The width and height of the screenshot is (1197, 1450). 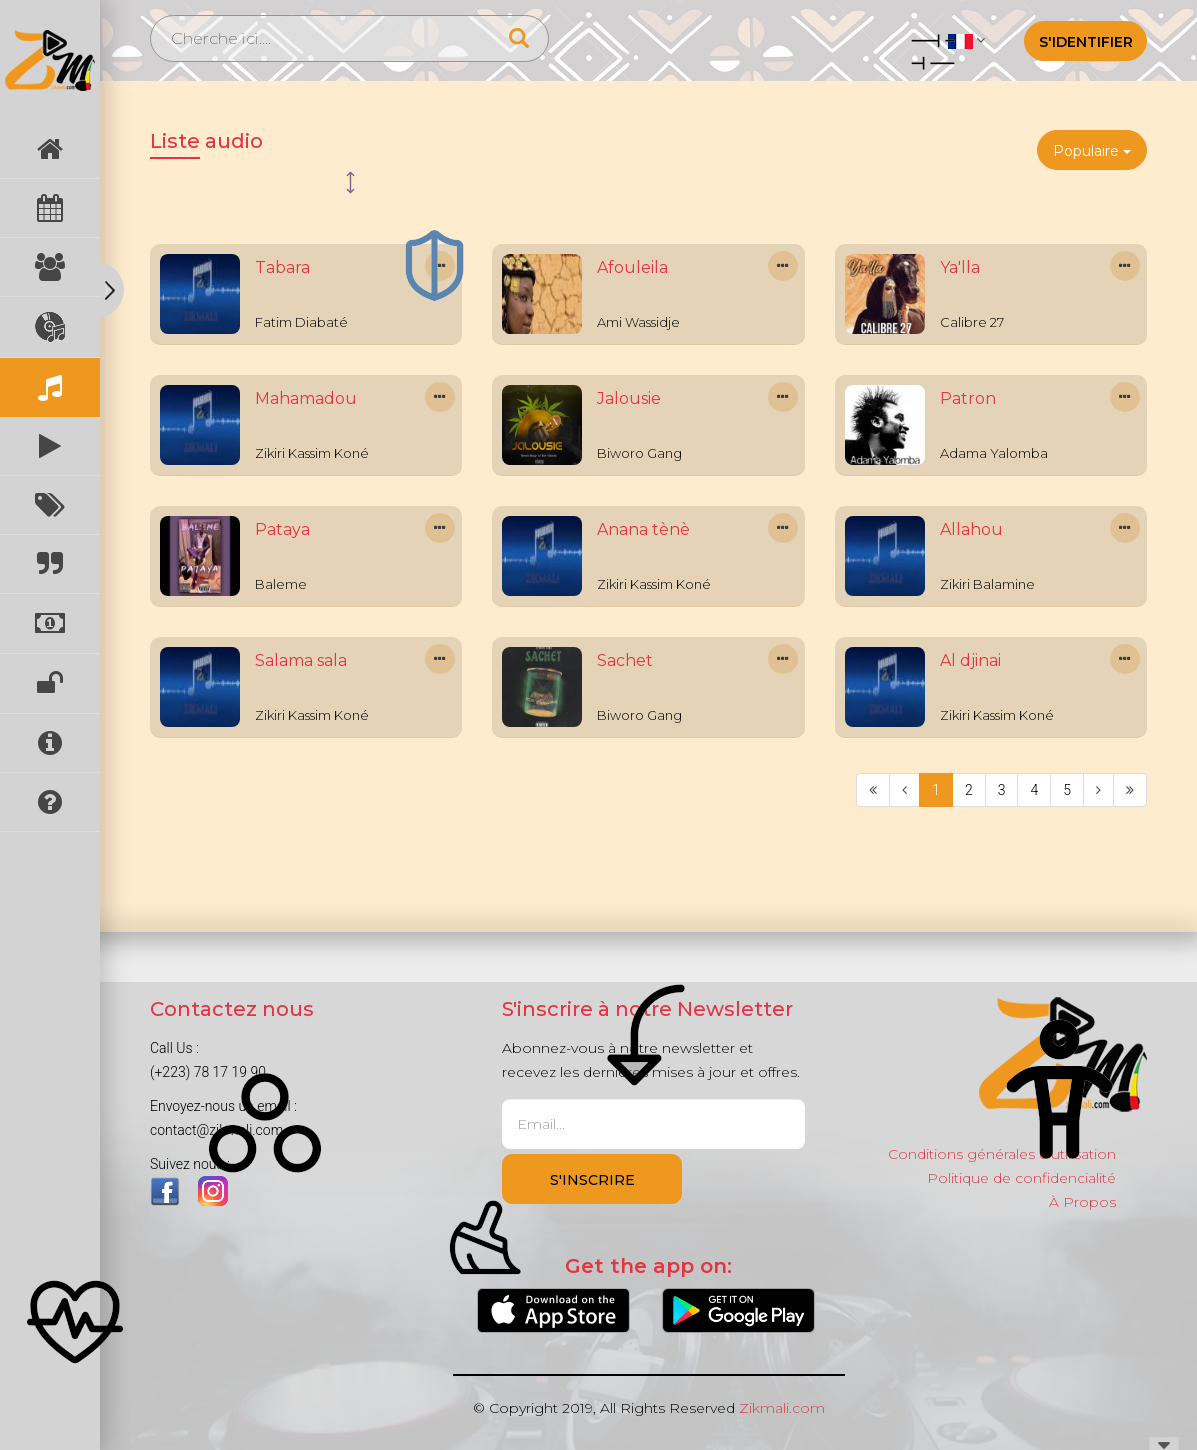 What do you see at coordinates (75, 1322) in the screenshot?
I see `access fitness tracking features` at bounding box center [75, 1322].